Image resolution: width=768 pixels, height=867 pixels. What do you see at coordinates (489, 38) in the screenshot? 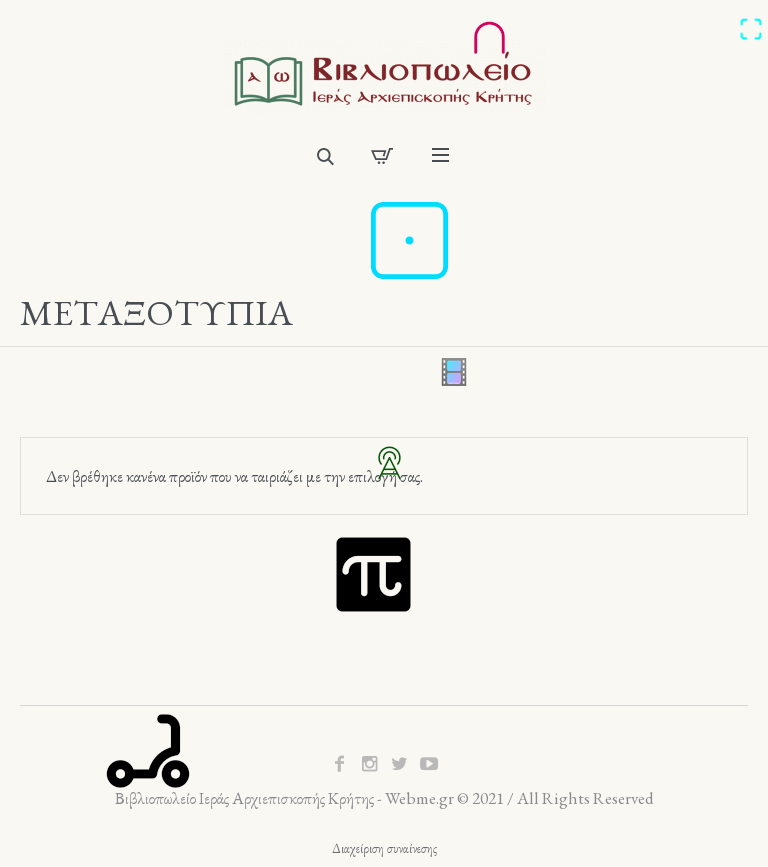
I see `indicates a set intersection operation` at bounding box center [489, 38].